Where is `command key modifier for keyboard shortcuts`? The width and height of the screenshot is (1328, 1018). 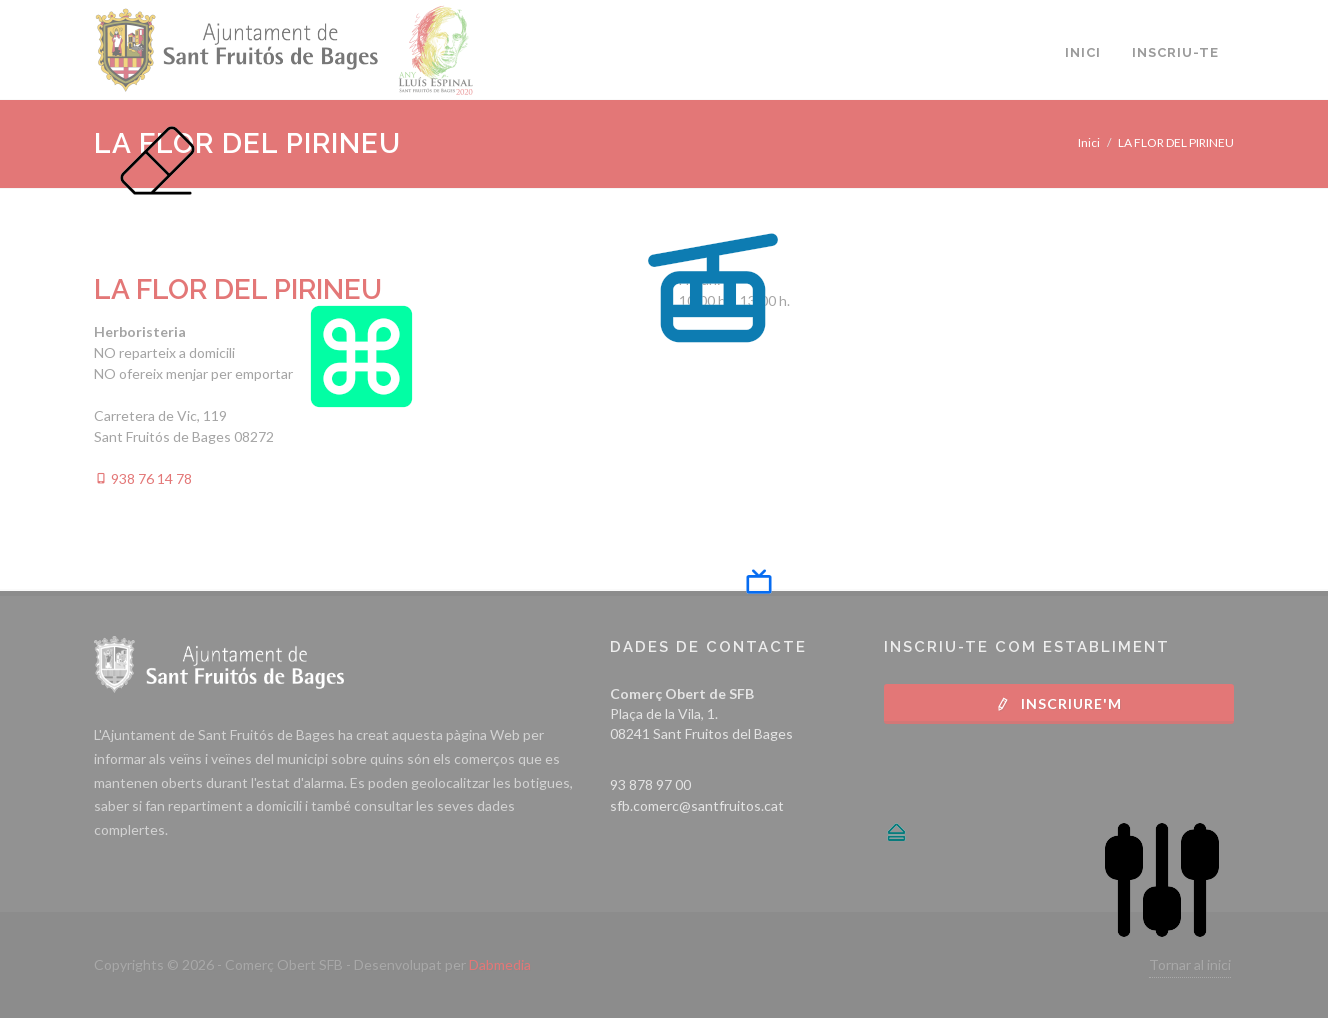 command key modifier for keyboard shortcuts is located at coordinates (361, 356).